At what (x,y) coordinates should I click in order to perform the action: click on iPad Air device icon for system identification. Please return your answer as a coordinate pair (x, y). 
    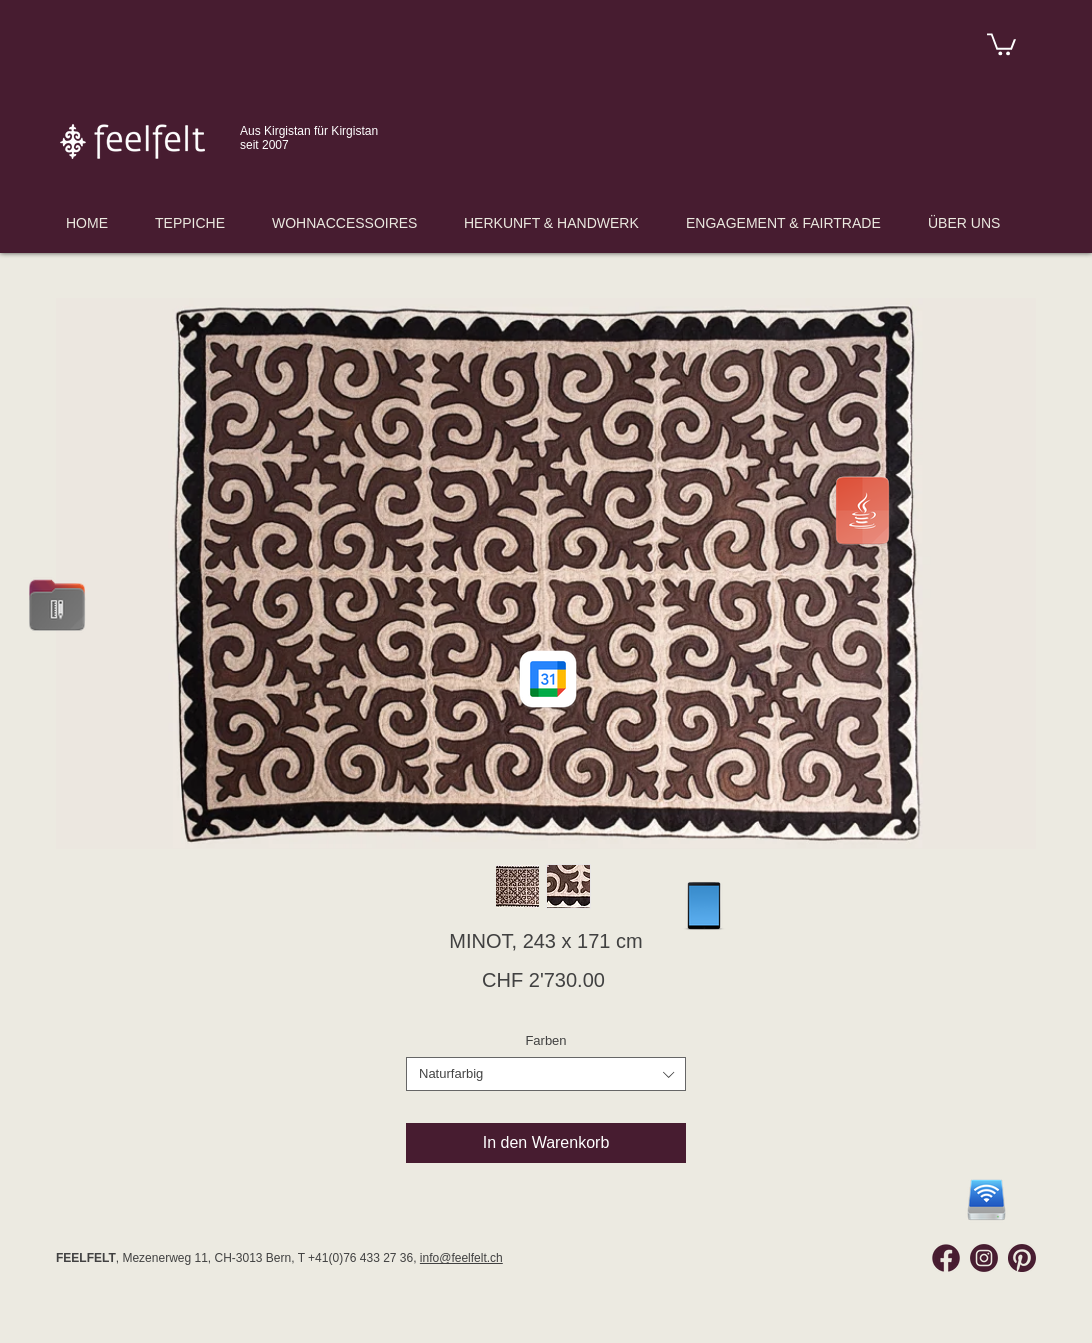
    Looking at the image, I should click on (704, 906).